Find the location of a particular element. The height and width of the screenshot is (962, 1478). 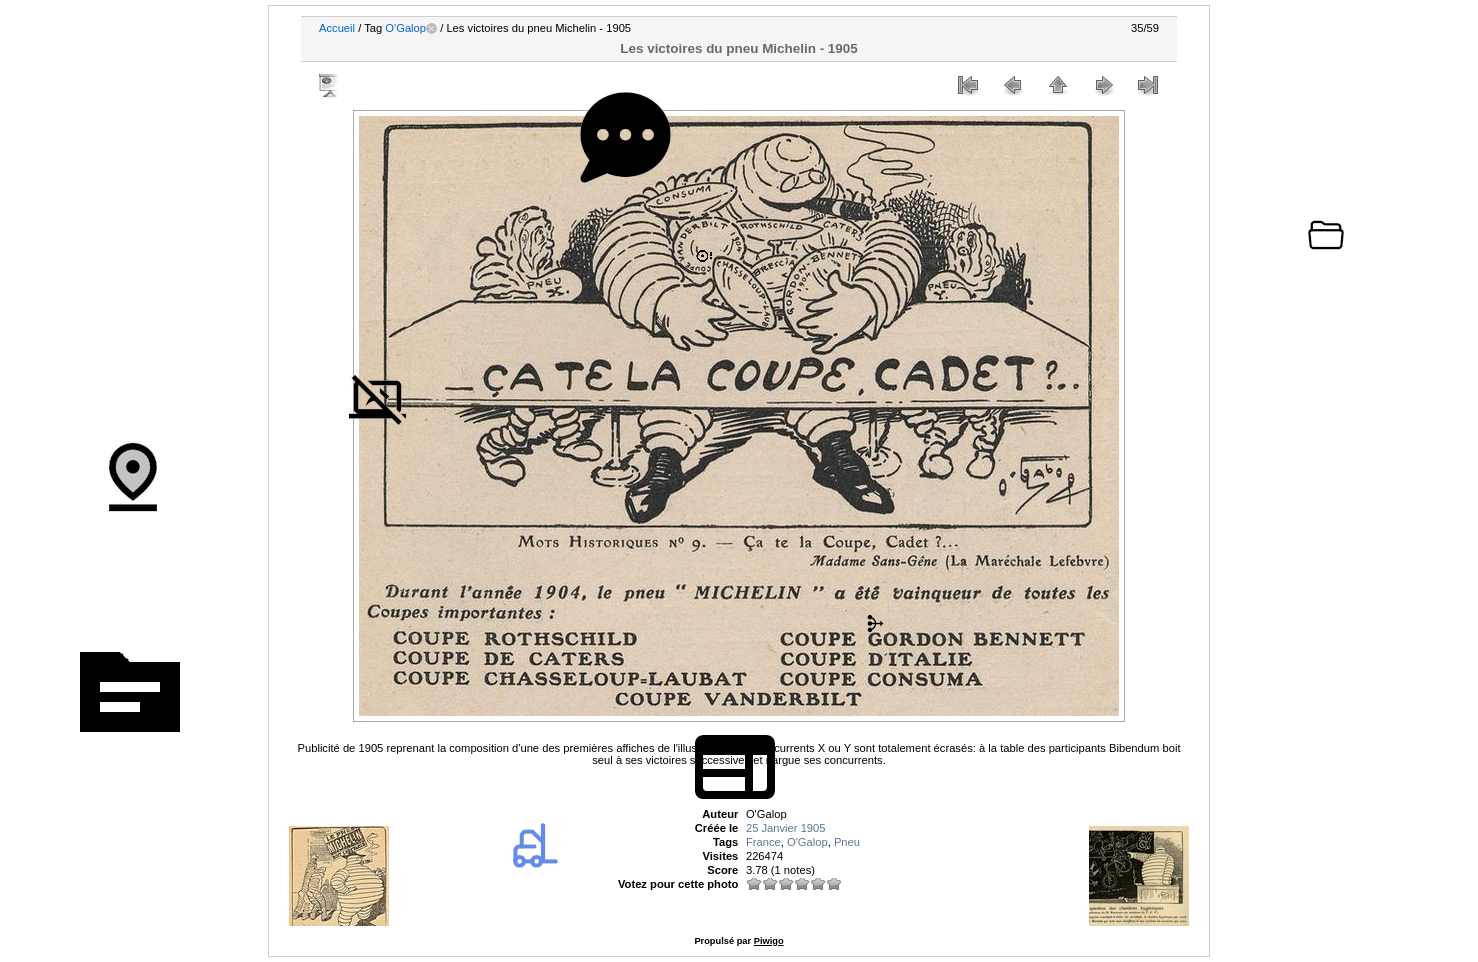

open chat or messaging is located at coordinates (625, 137).